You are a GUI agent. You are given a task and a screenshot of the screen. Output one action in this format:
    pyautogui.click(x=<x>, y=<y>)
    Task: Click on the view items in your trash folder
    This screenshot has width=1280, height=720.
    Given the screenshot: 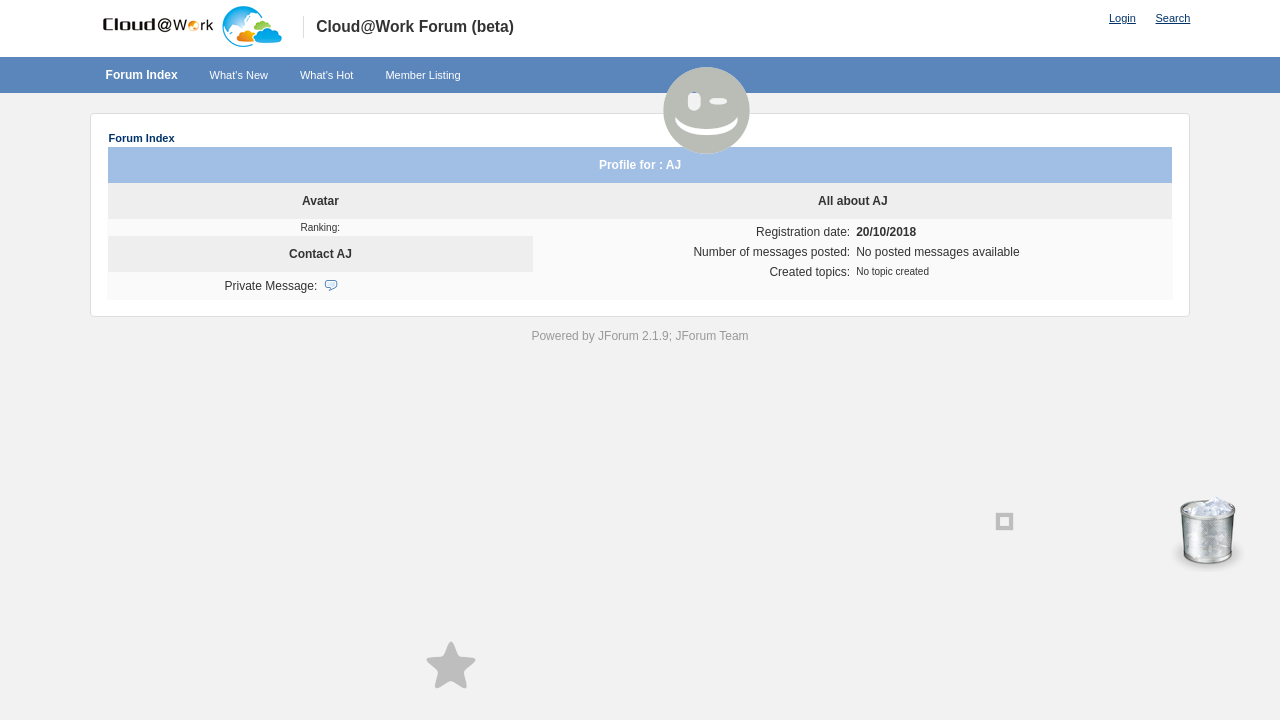 What is the action you would take?
    pyautogui.click(x=1207, y=529)
    